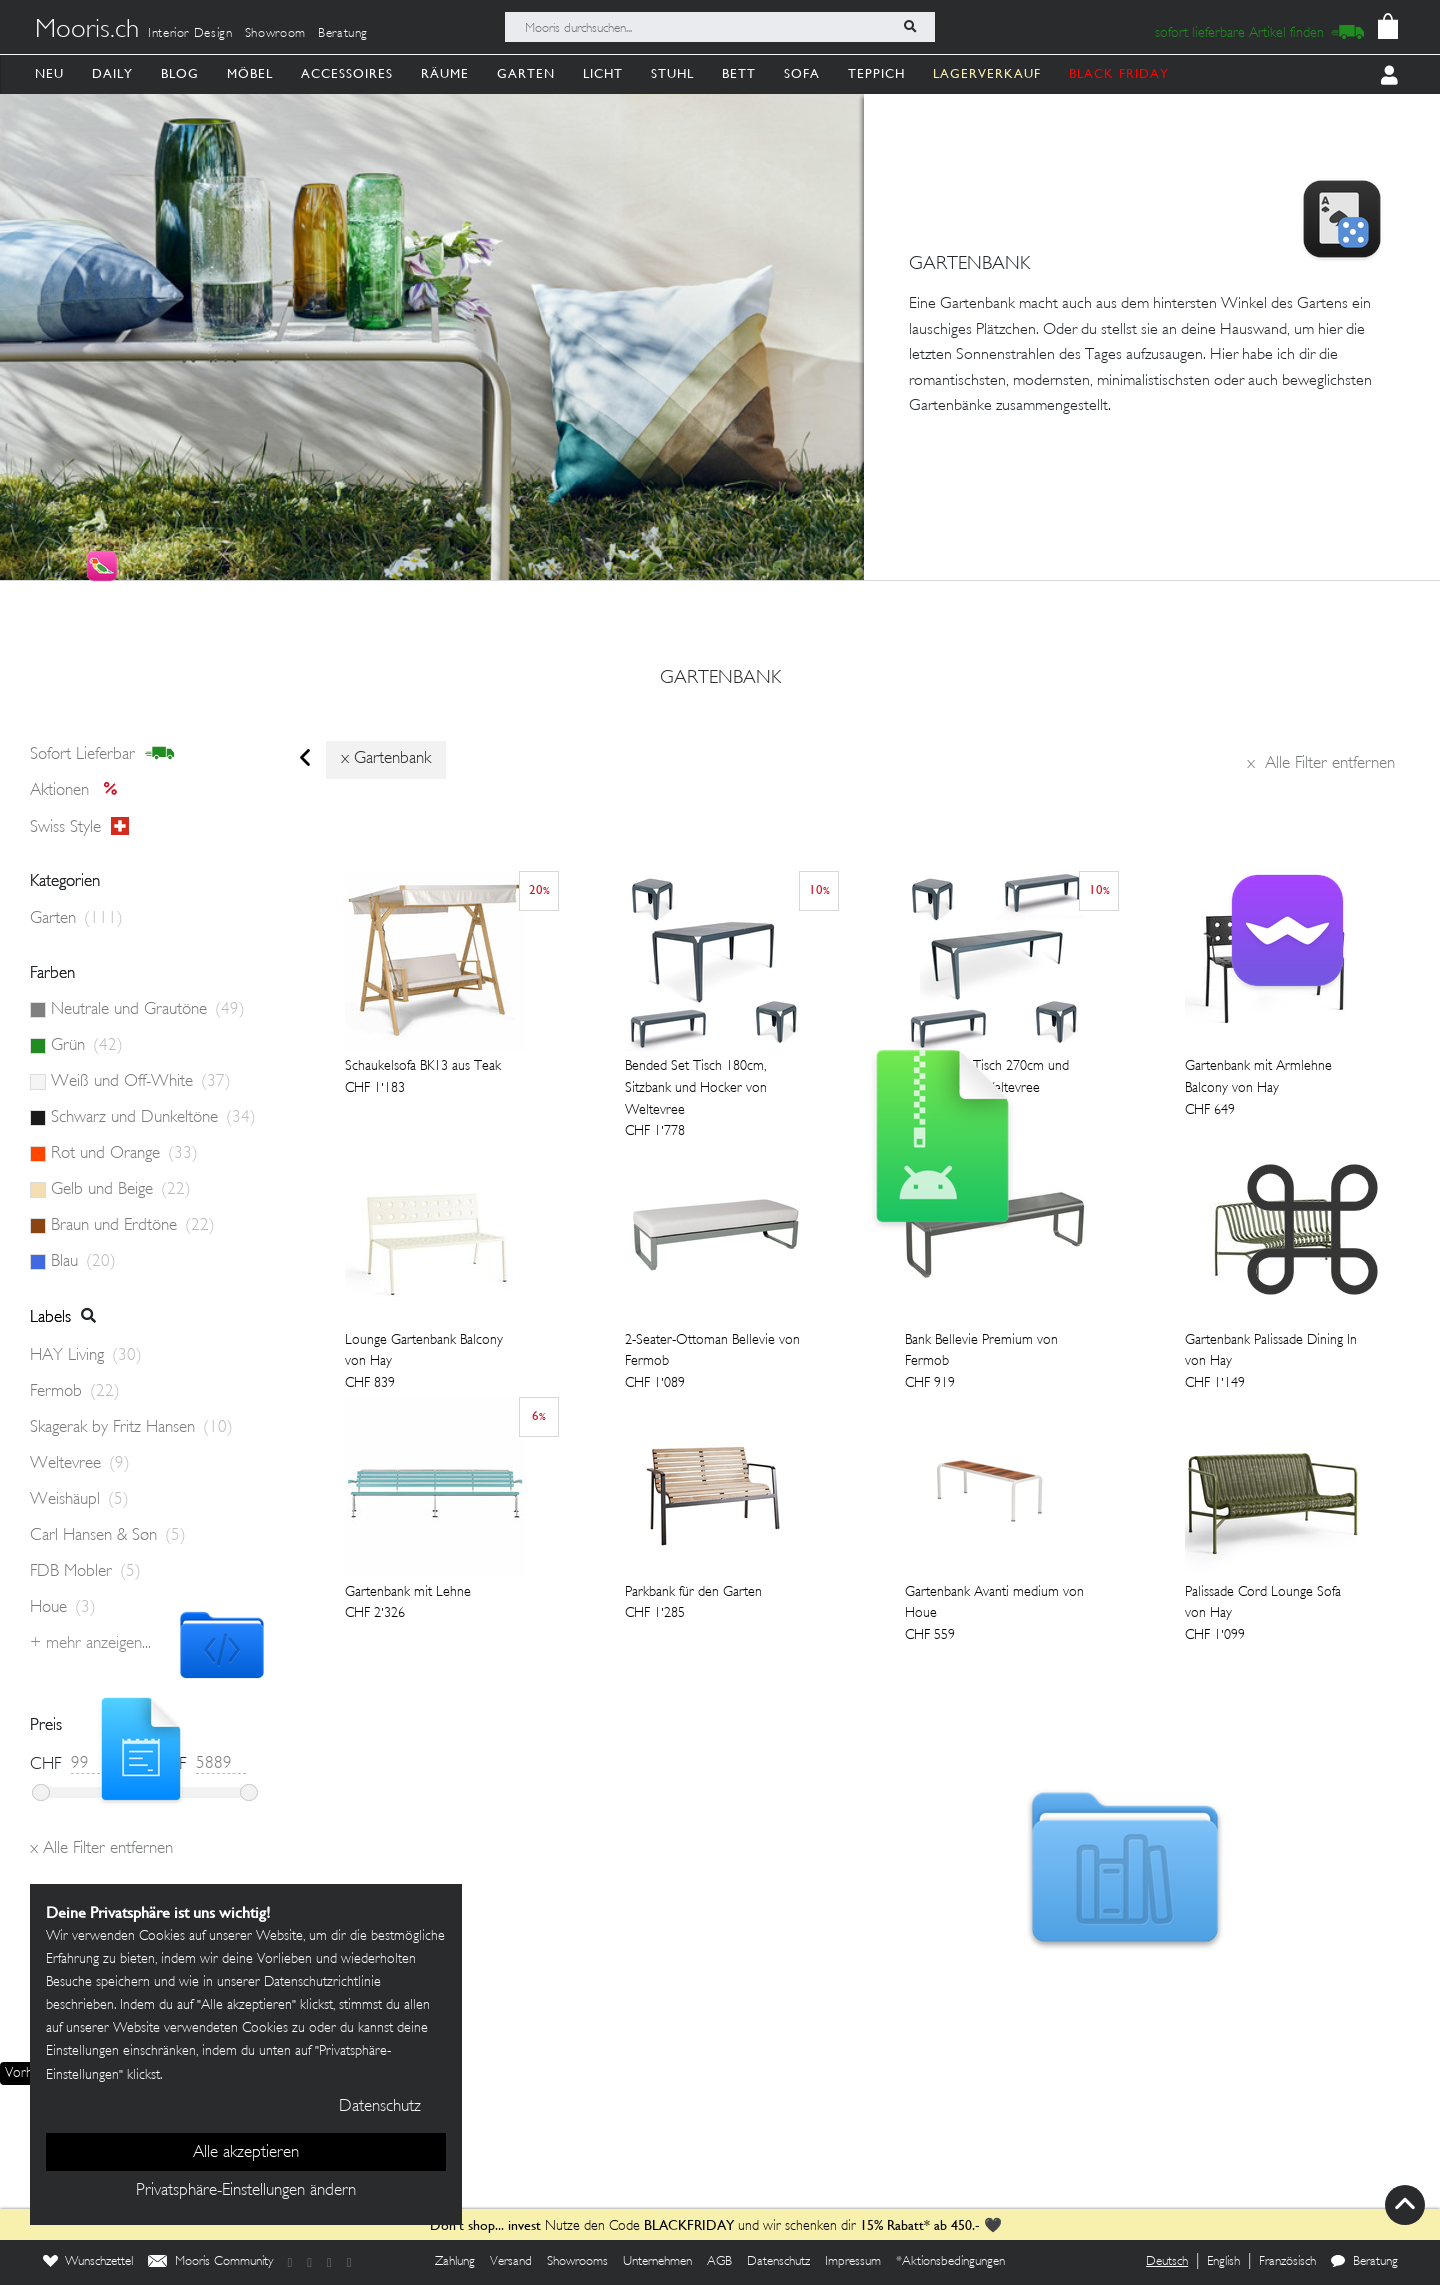 The width and height of the screenshot is (1440, 2285). I want to click on open a DjVu format image file, so click(141, 1751).